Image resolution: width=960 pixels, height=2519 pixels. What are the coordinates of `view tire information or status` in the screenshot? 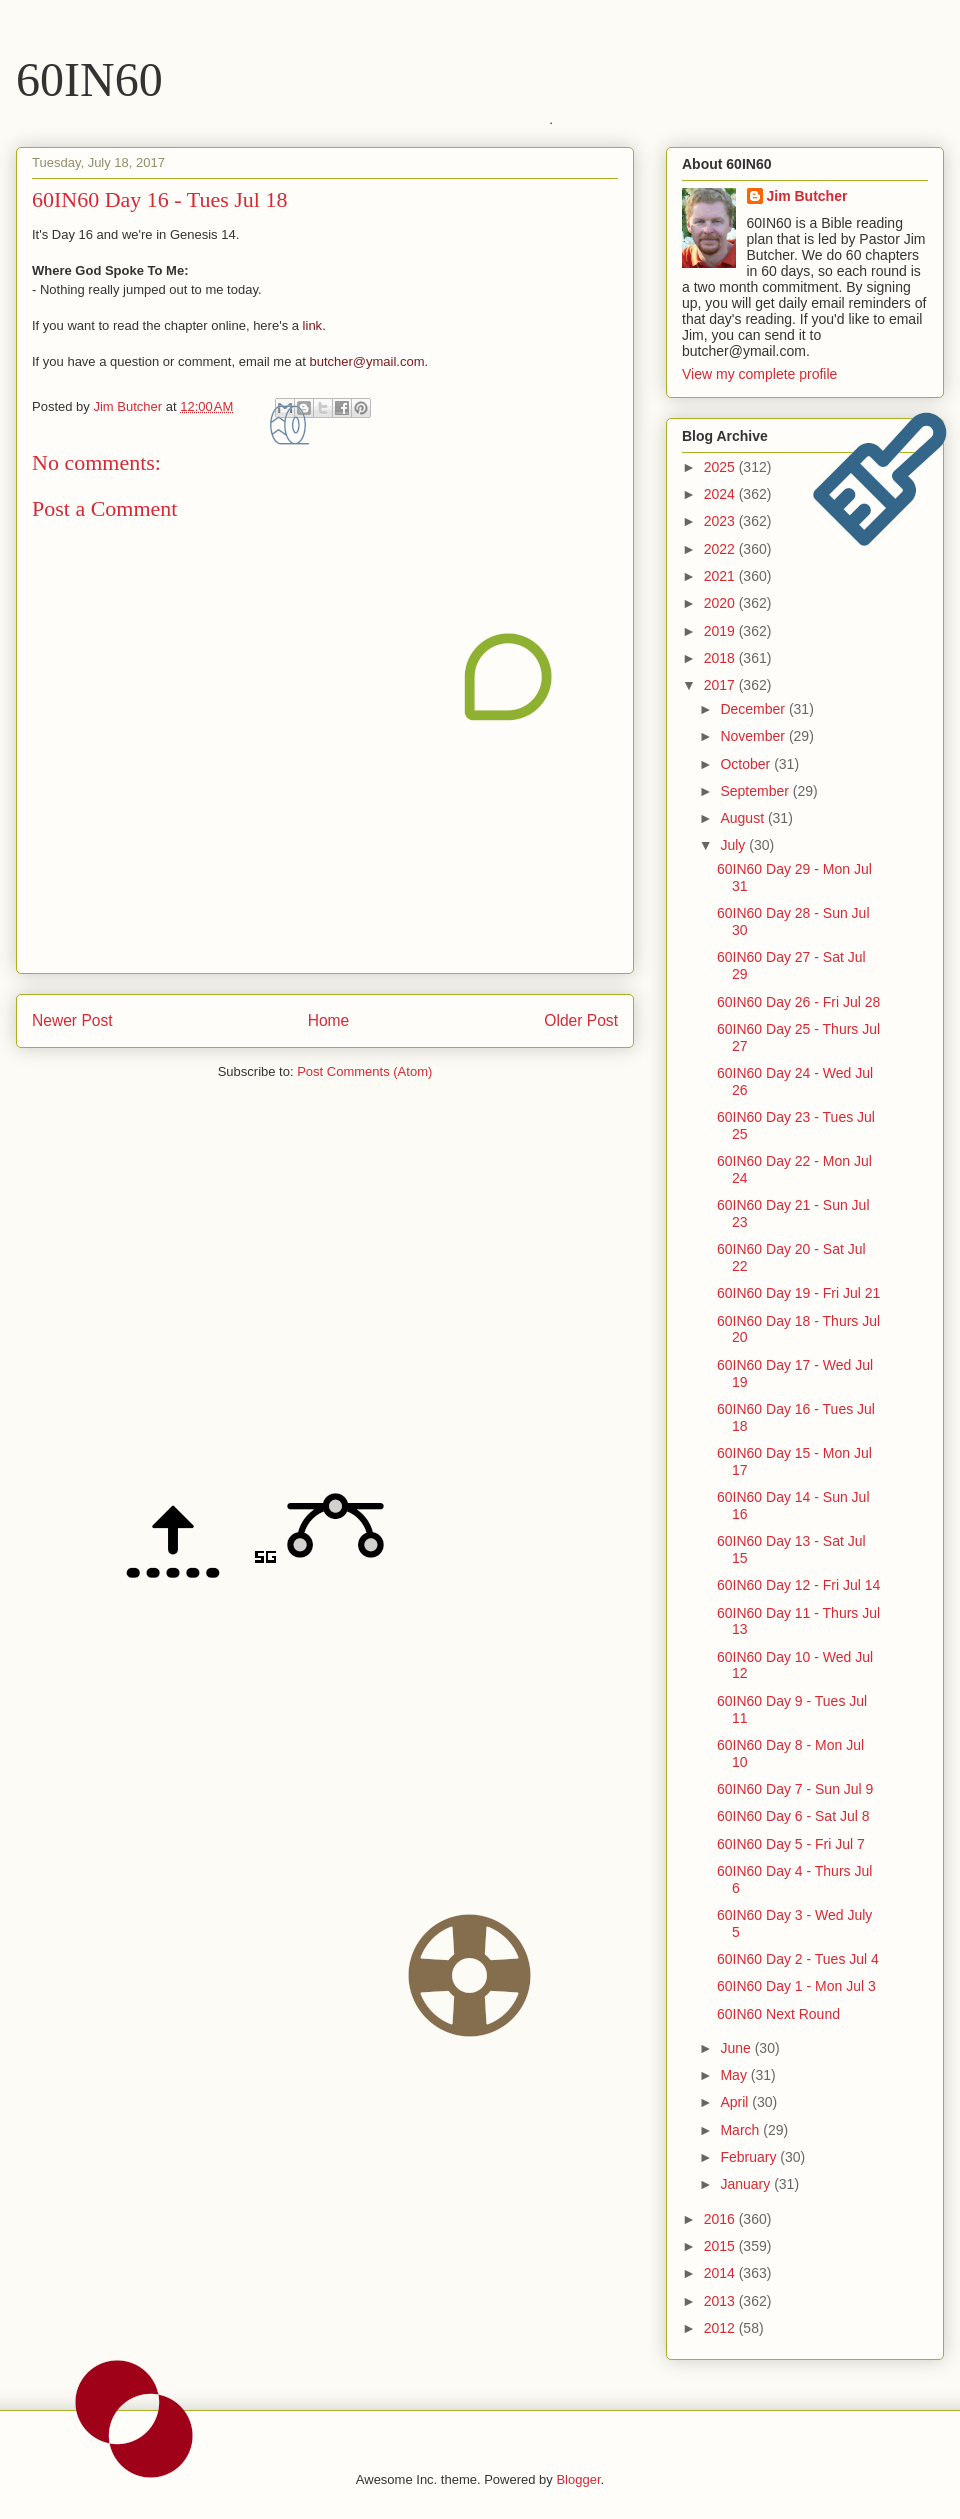 It's located at (288, 425).